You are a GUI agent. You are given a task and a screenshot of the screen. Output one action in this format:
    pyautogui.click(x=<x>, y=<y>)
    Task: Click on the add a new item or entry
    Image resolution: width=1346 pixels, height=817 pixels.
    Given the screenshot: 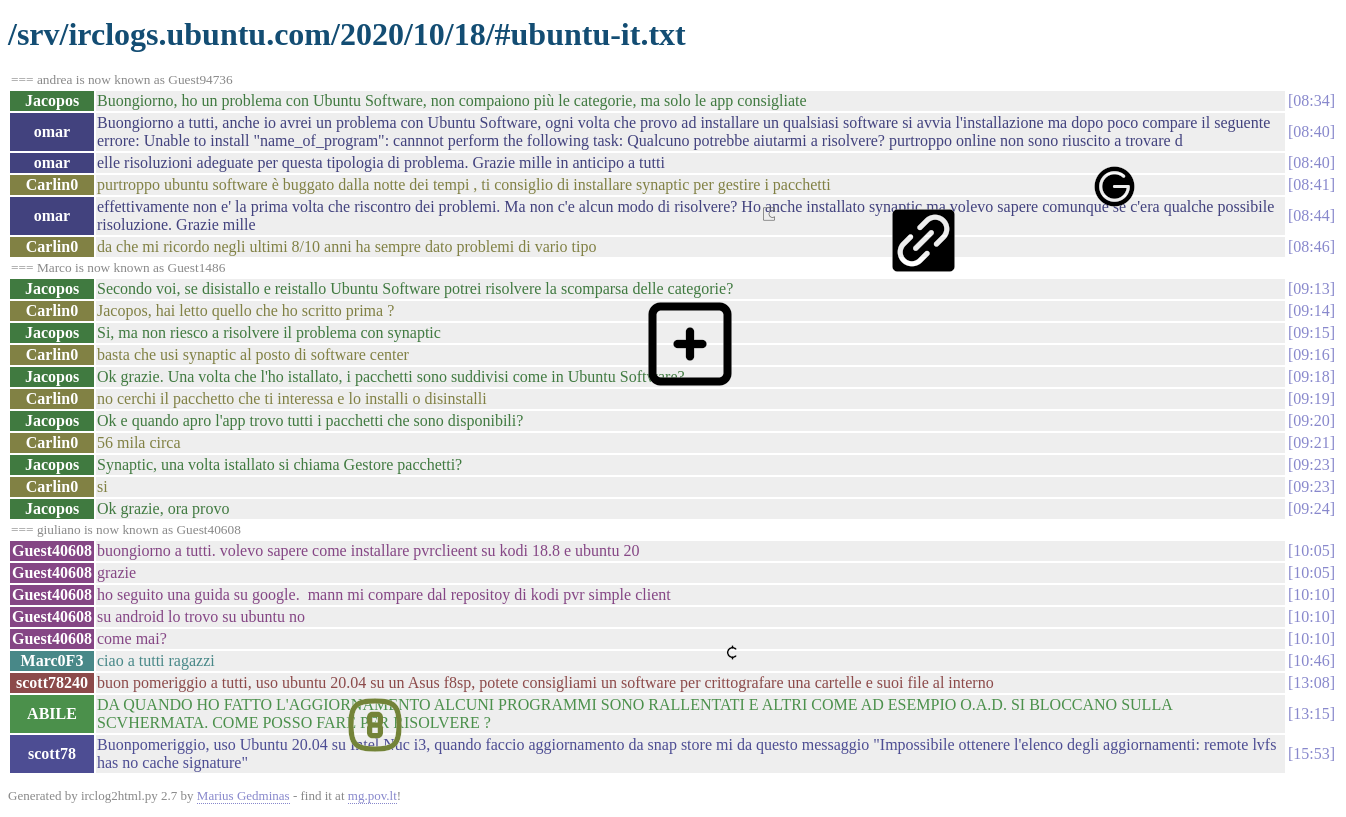 What is the action you would take?
    pyautogui.click(x=690, y=344)
    